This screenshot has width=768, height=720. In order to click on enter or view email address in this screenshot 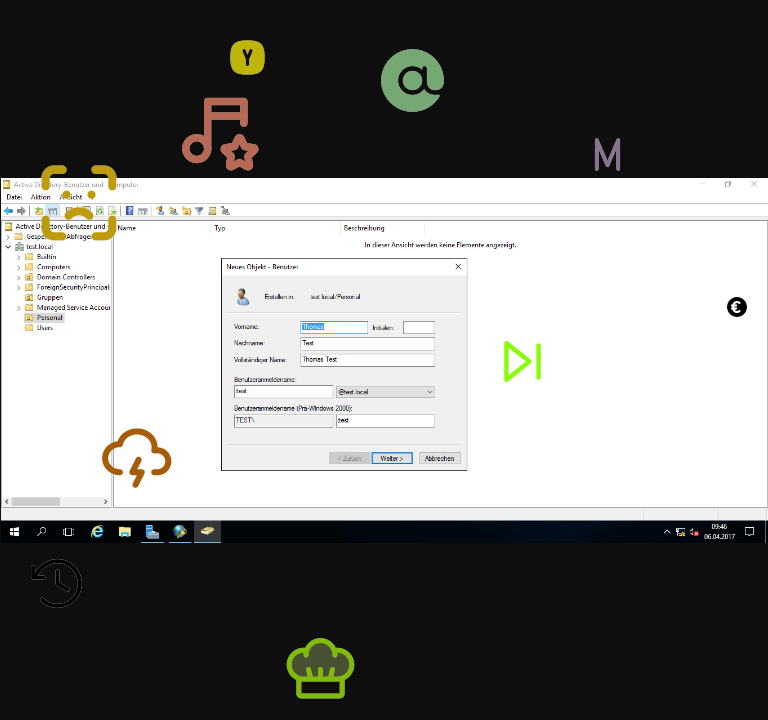, I will do `click(412, 80)`.